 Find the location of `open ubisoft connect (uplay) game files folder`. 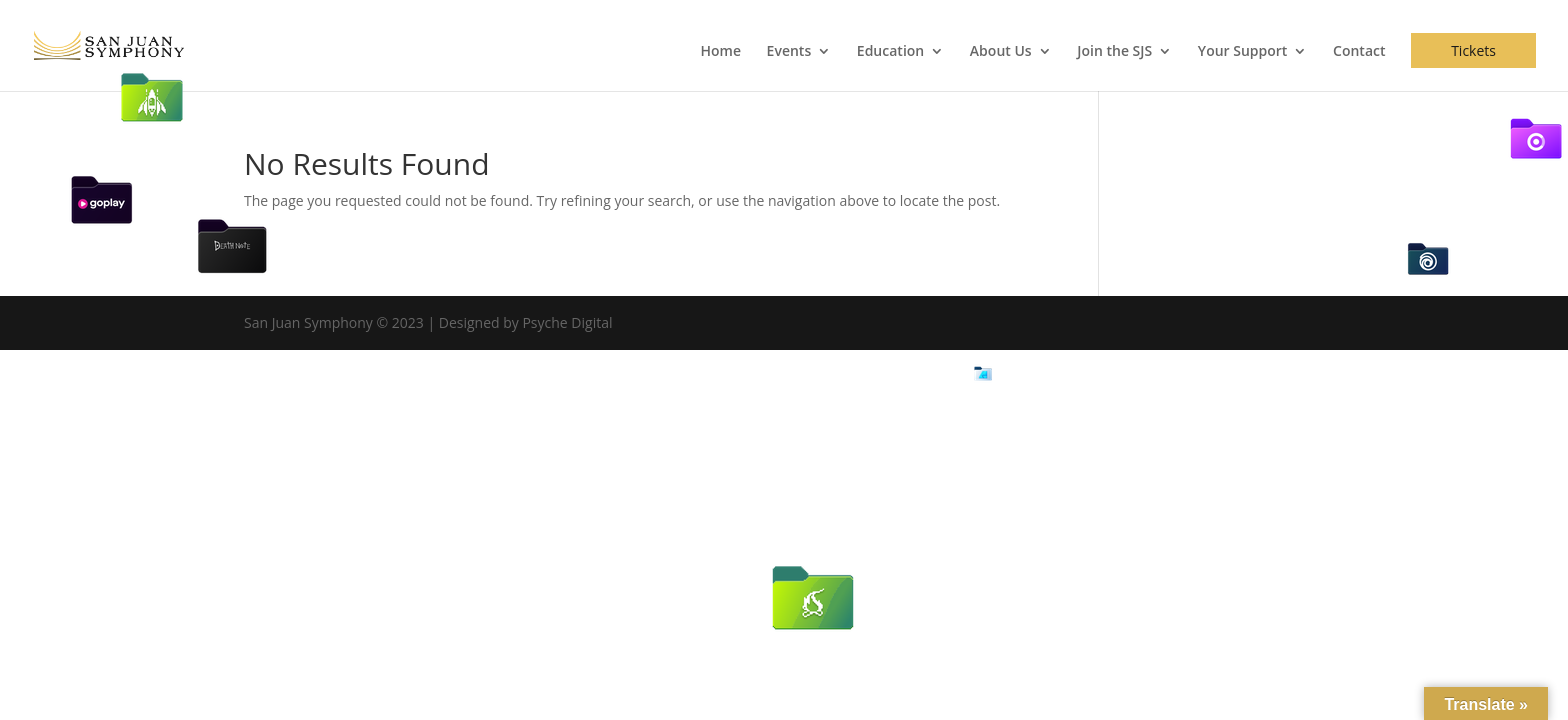

open ubisoft connect (uplay) game files folder is located at coordinates (1428, 260).